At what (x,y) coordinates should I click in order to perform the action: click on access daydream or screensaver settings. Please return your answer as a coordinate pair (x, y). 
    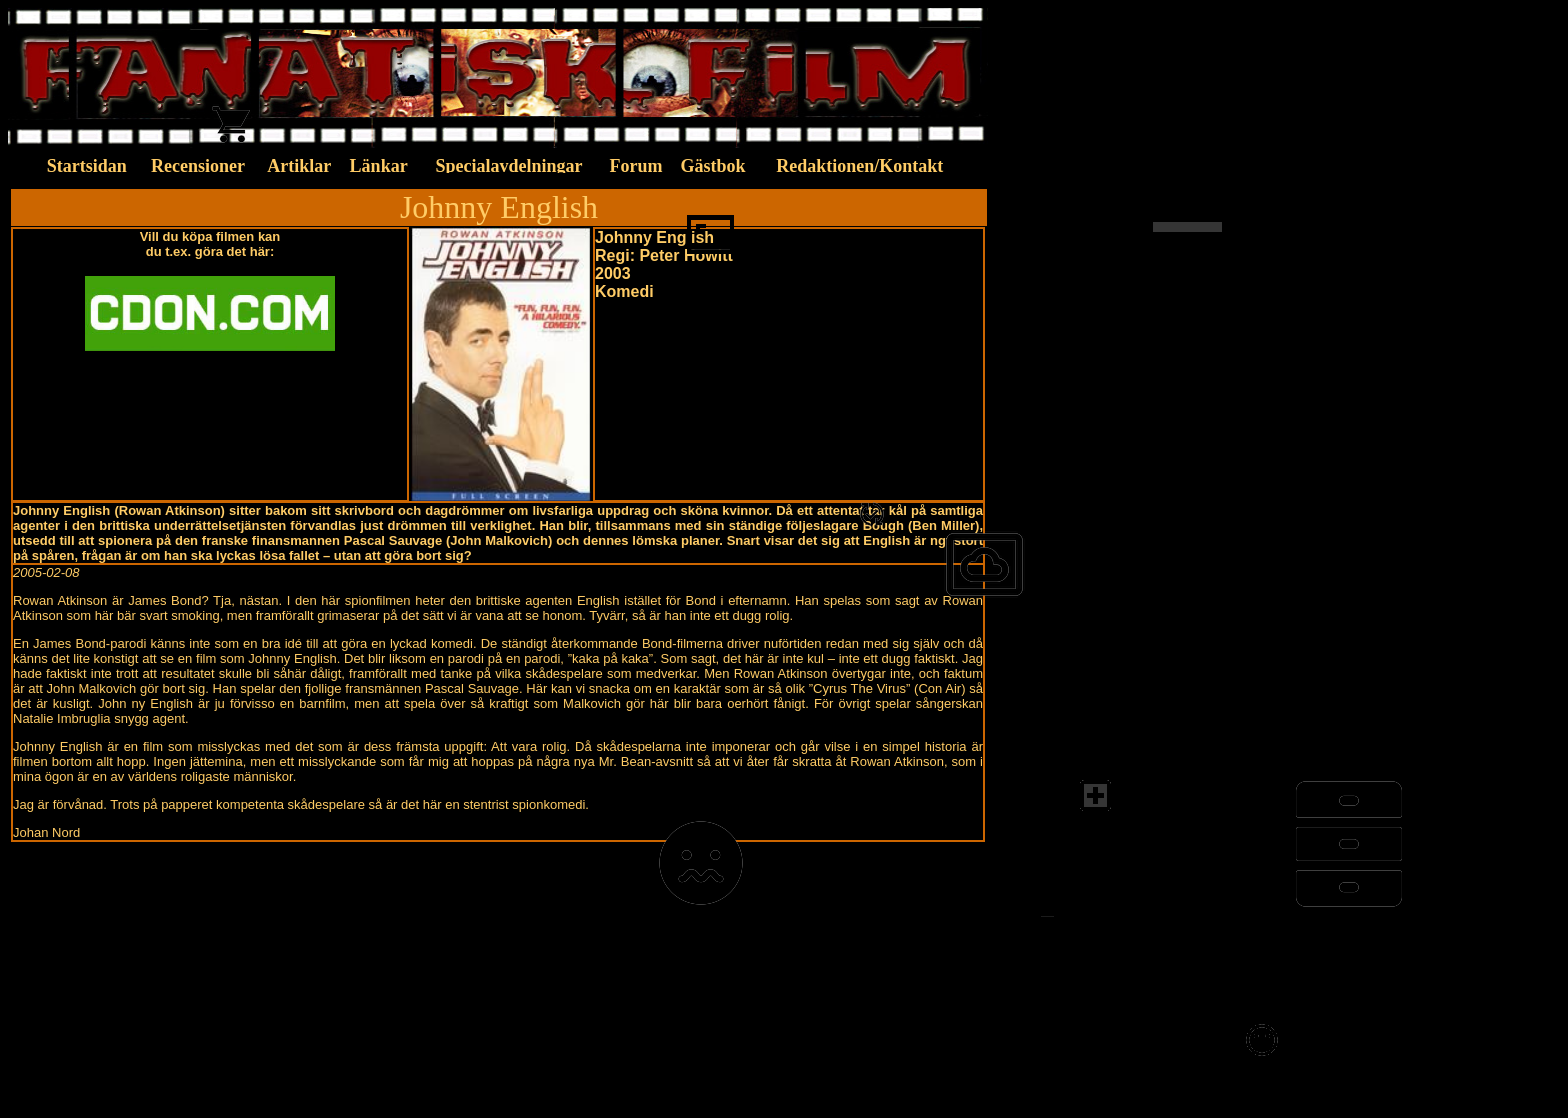
    Looking at the image, I should click on (984, 564).